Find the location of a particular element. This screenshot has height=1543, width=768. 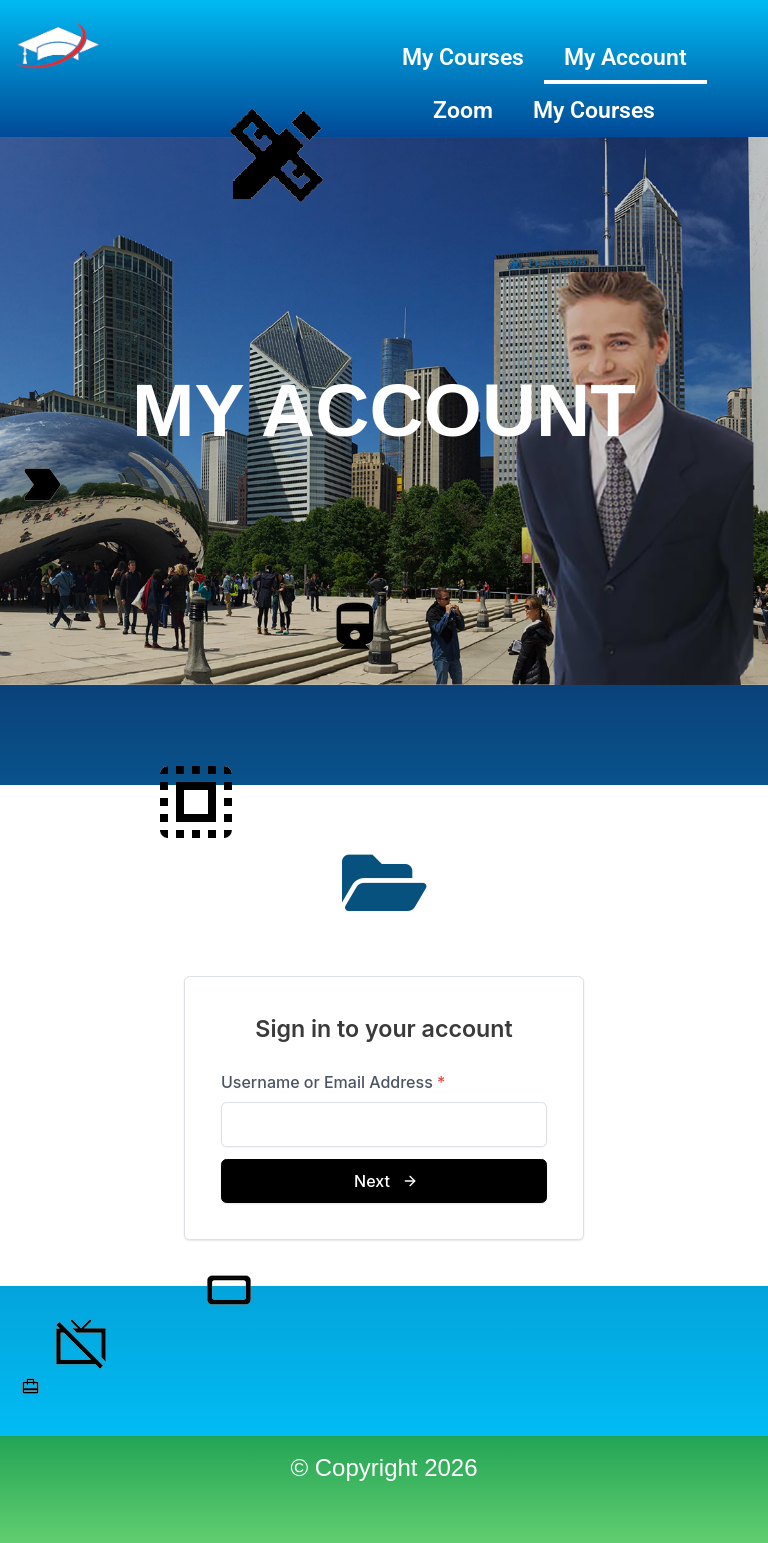

mark a message or item as important is located at coordinates (40, 484).